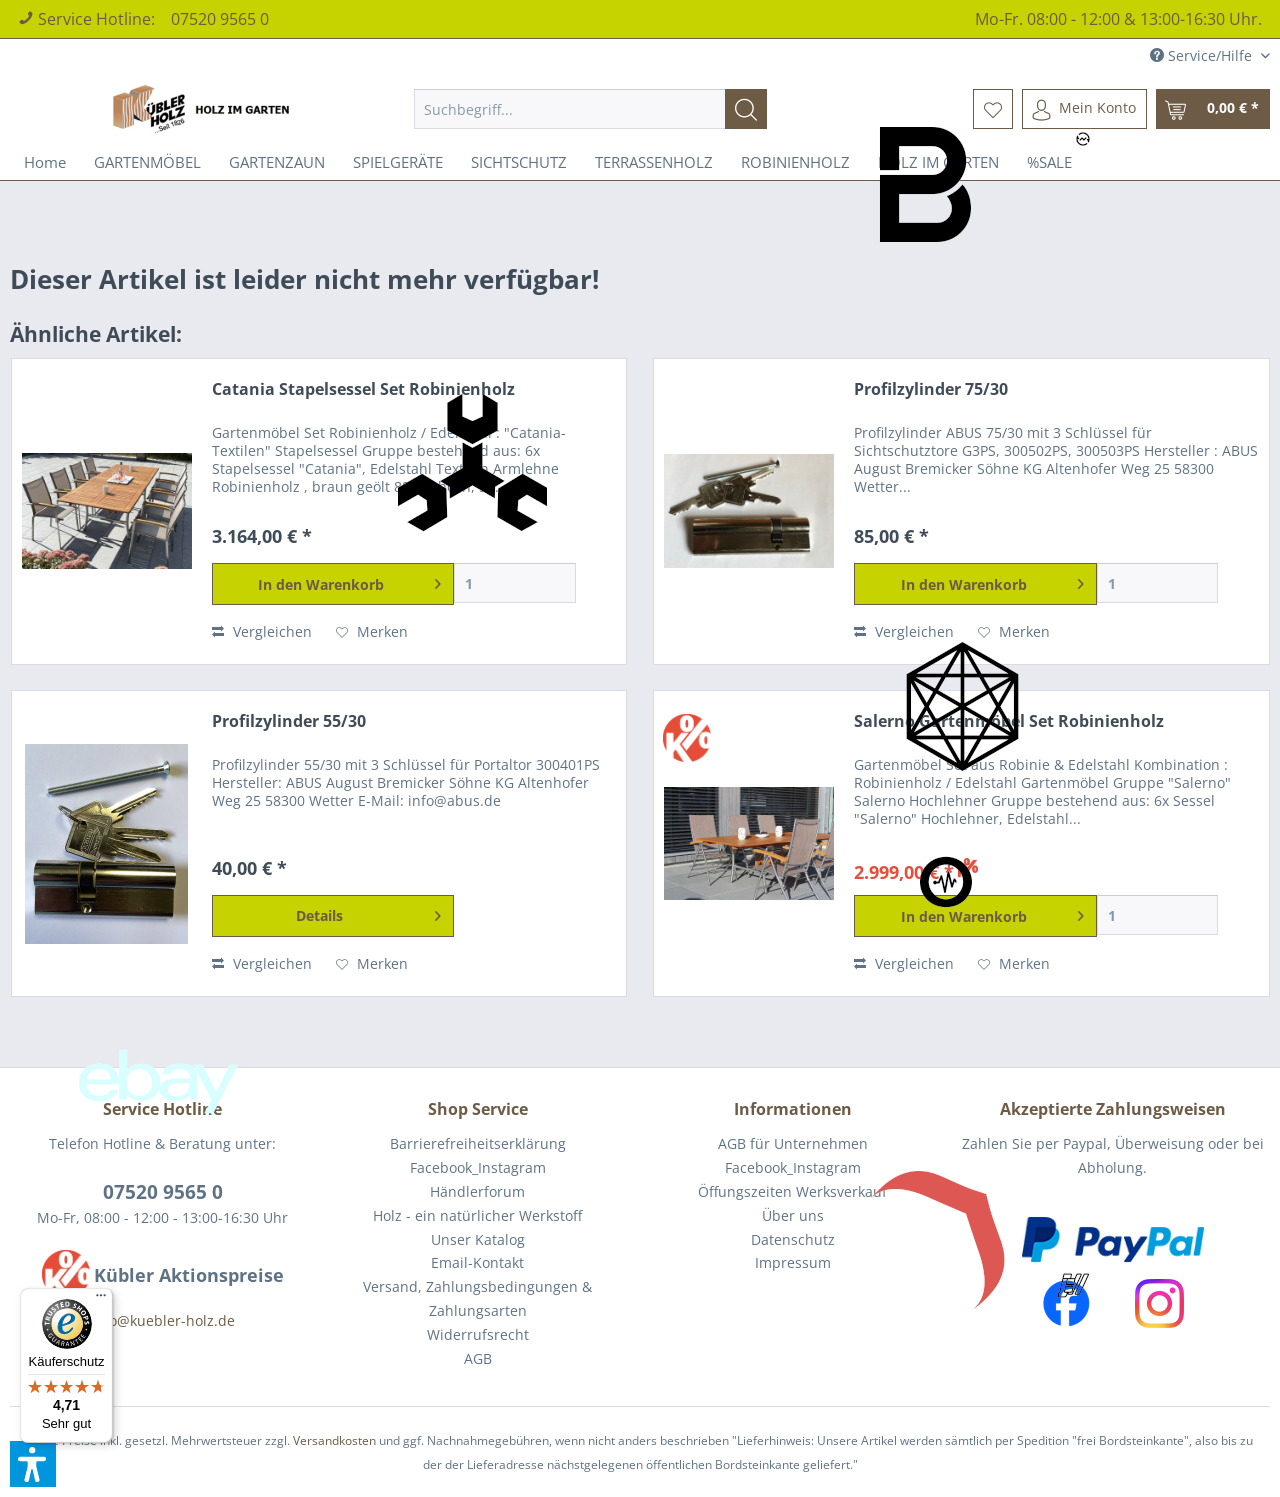 This screenshot has height=1497, width=1280. Describe the element at coordinates (1073, 1285) in the screenshot. I see `eclipse jetty web server logo` at that location.